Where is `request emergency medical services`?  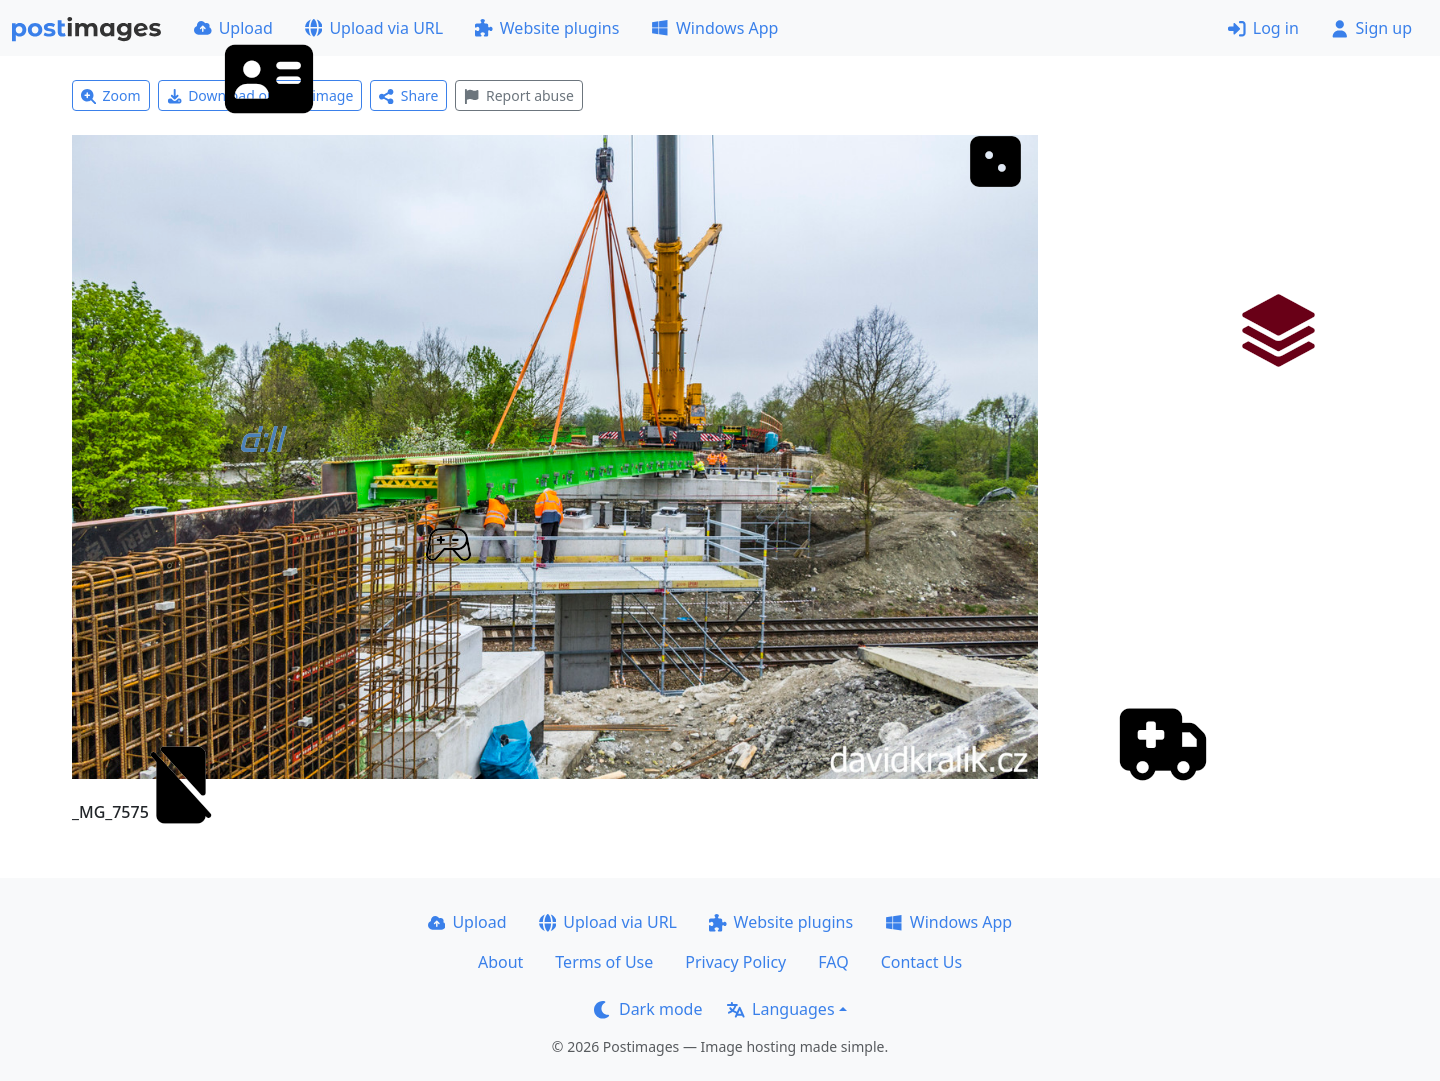
request emergency medical services is located at coordinates (1163, 742).